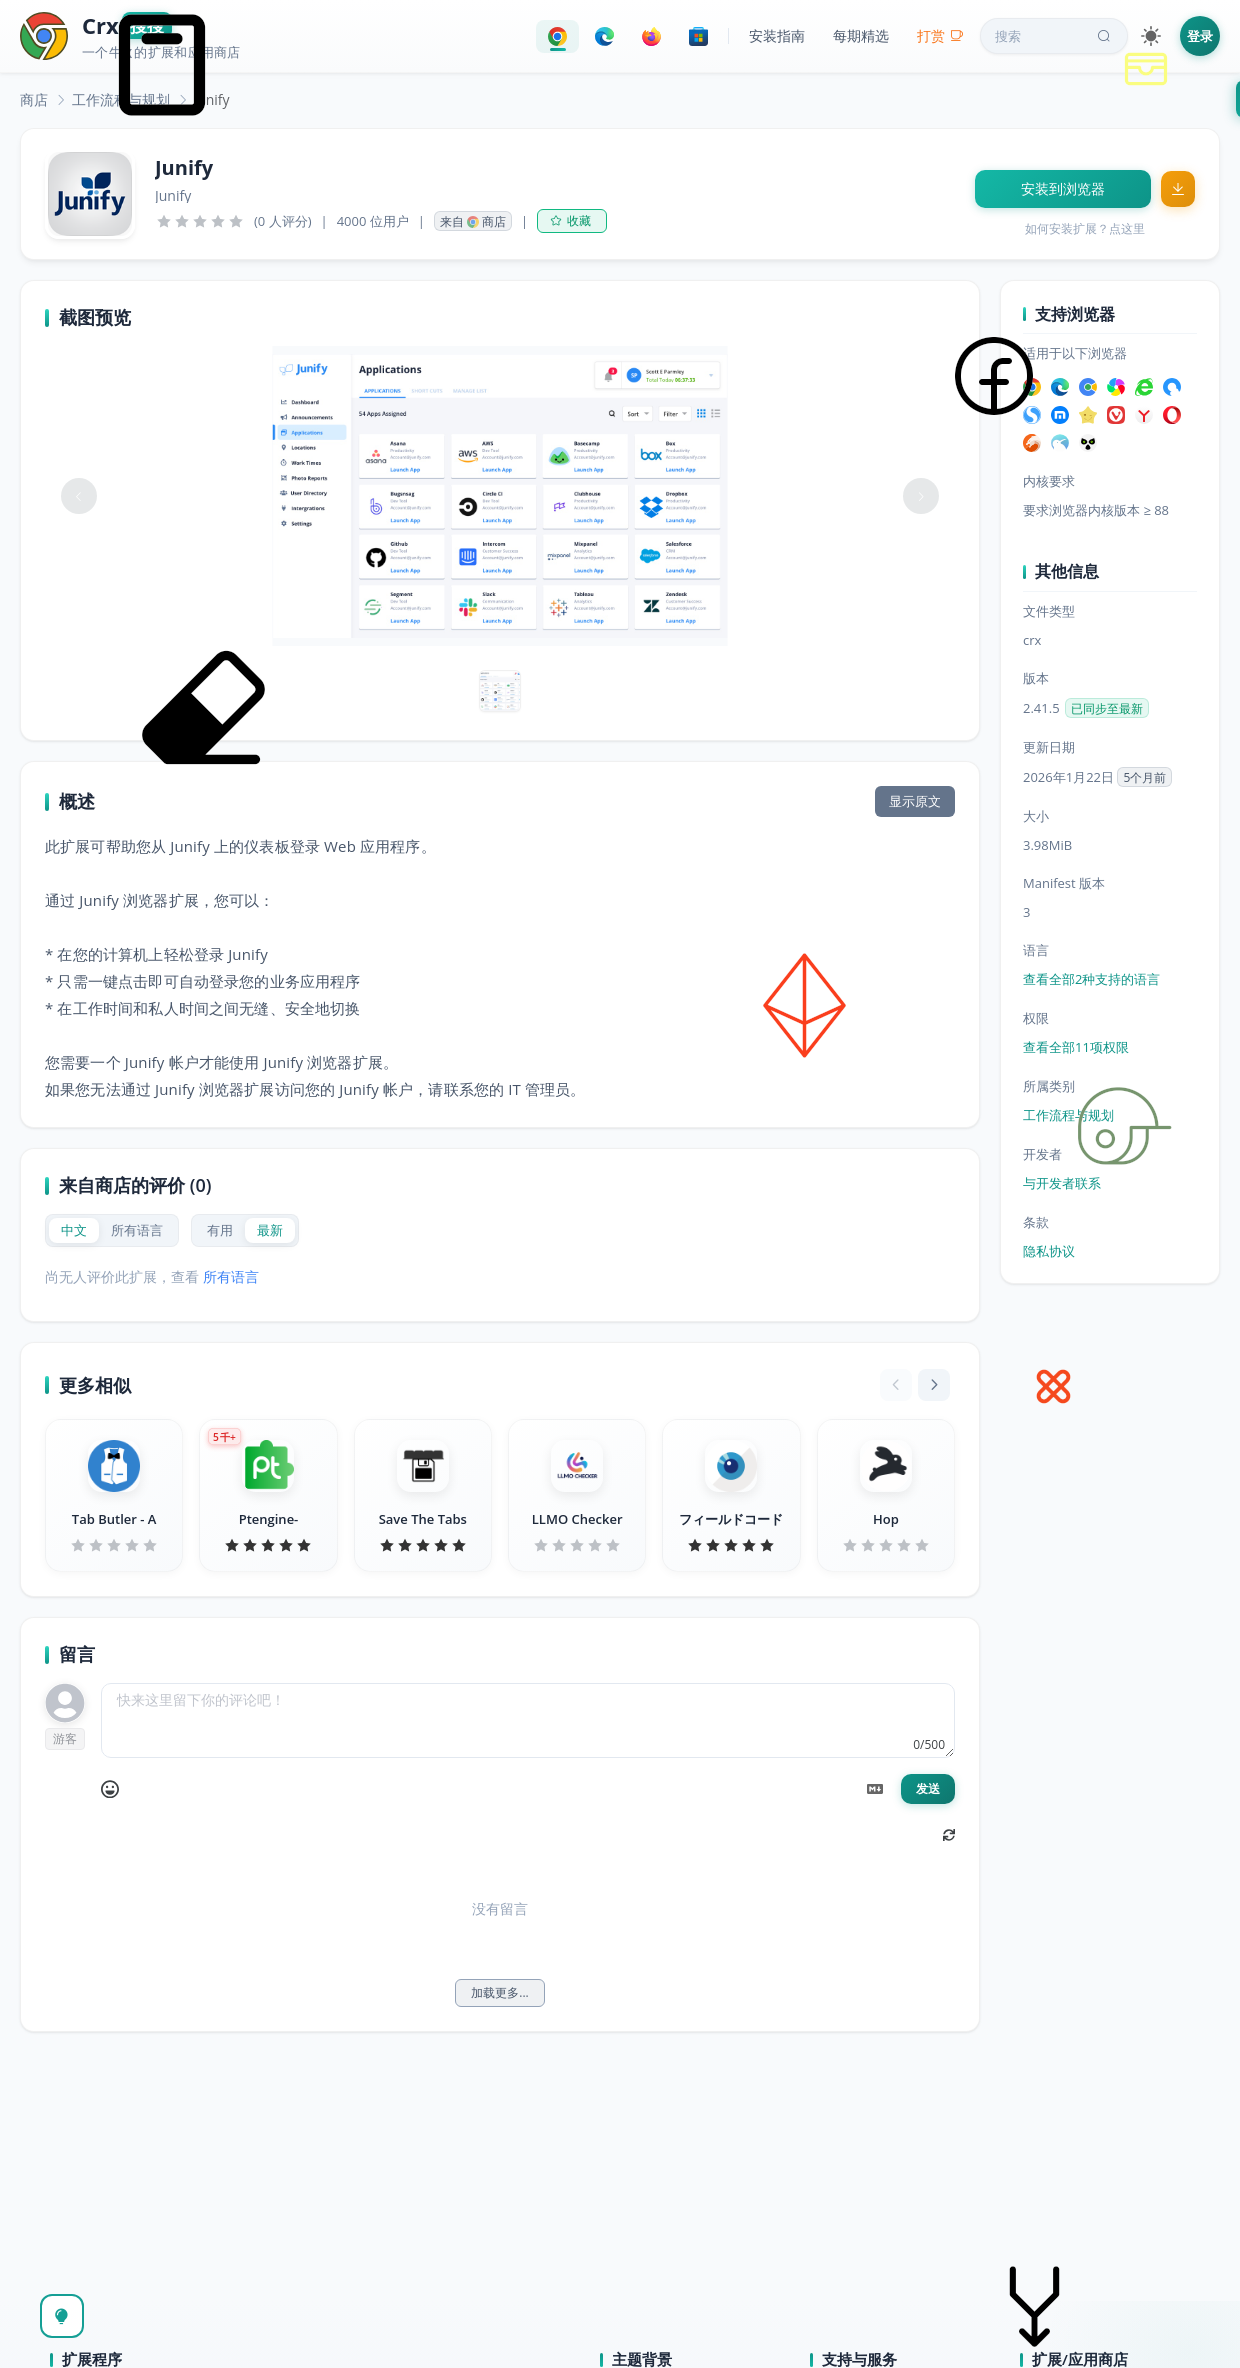 Image resolution: width=1240 pixels, height=2368 pixels. I want to click on link to Facebook profile or page, so click(994, 376).